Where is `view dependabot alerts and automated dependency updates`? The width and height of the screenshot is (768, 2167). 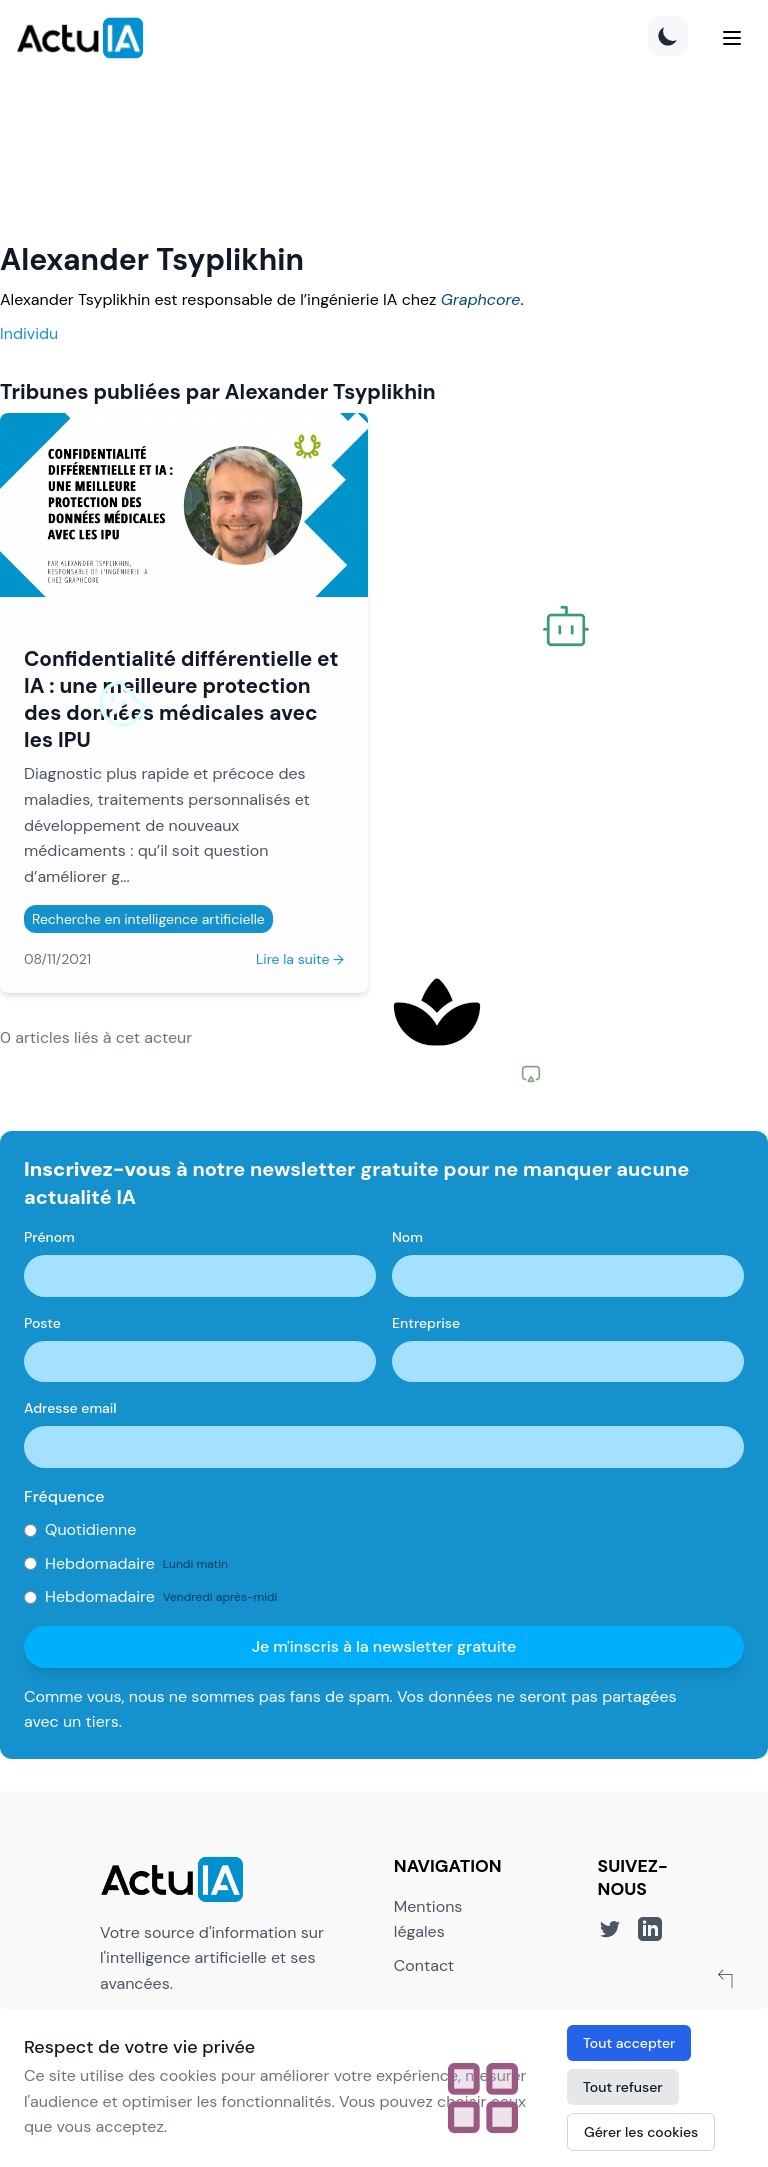 view dependabot alerts and automated dependency updates is located at coordinates (566, 627).